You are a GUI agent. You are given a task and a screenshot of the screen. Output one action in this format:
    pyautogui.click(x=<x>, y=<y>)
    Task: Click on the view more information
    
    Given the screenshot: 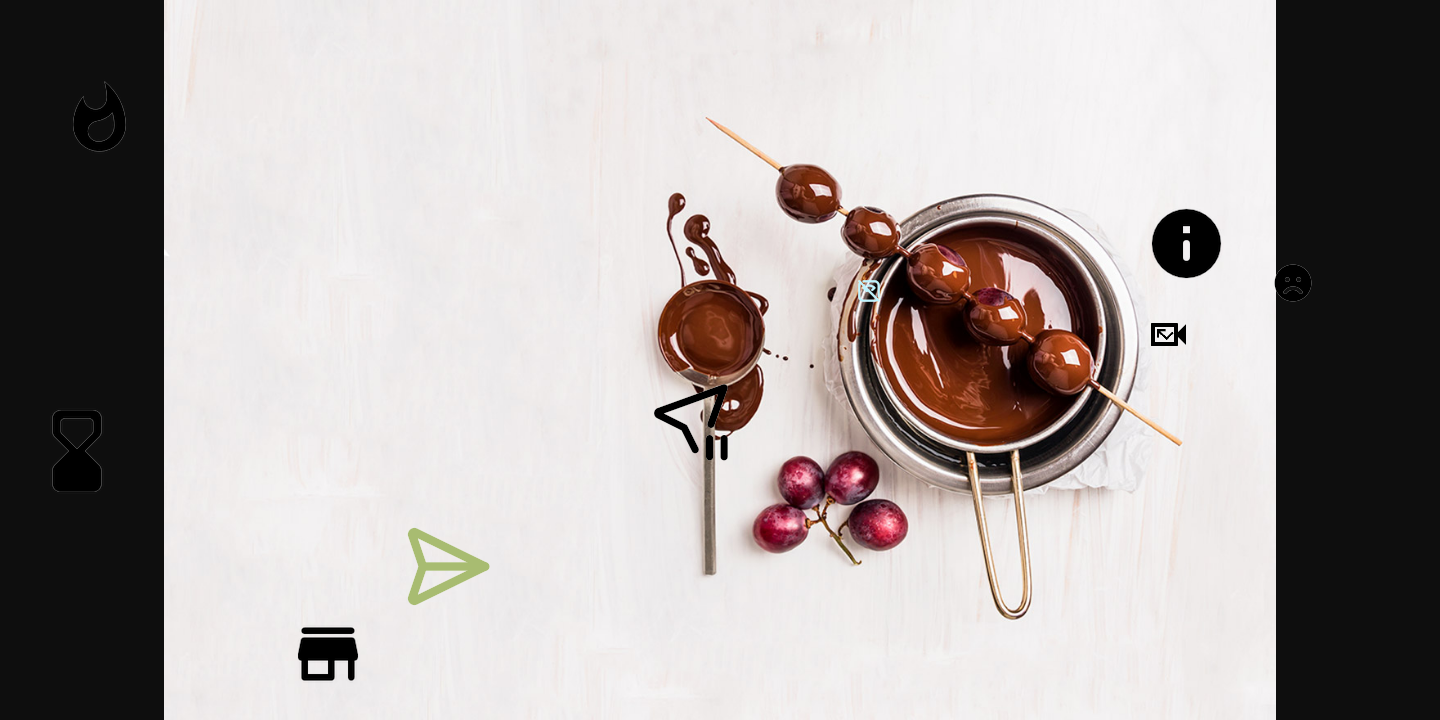 What is the action you would take?
    pyautogui.click(x=1186, y=243)
    